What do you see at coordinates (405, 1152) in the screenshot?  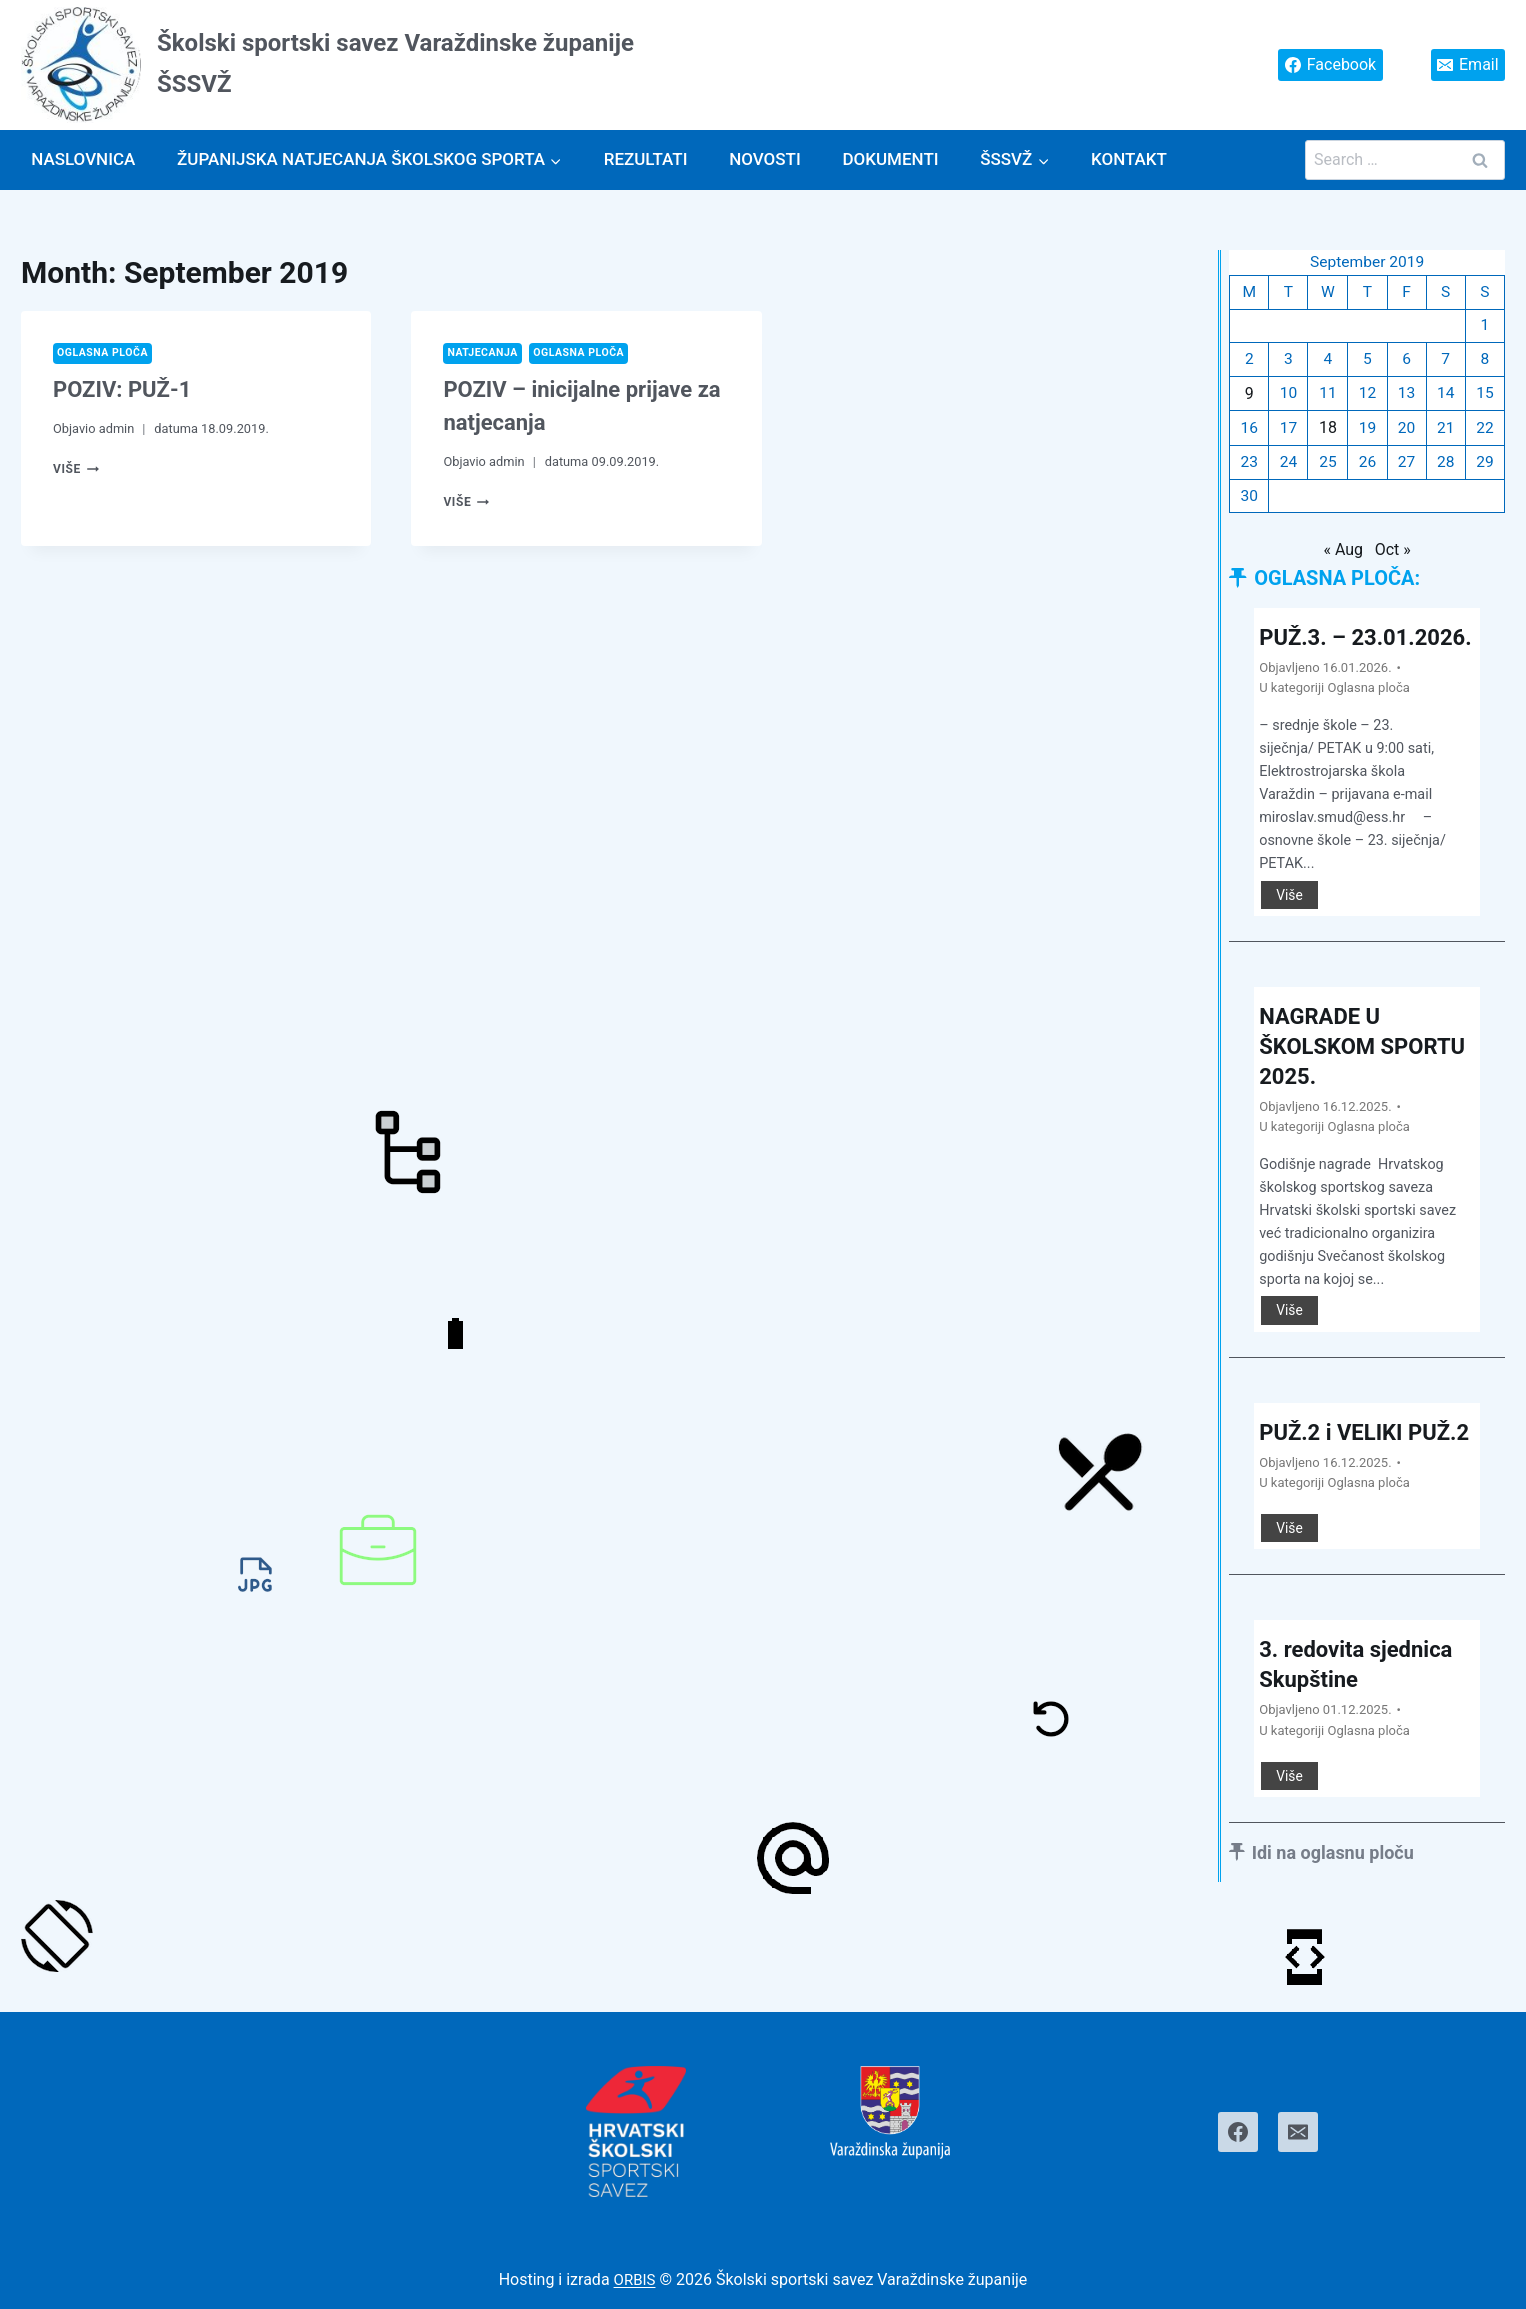 I see `view hierarchical folder structure` at bounding box center [405, 1152].